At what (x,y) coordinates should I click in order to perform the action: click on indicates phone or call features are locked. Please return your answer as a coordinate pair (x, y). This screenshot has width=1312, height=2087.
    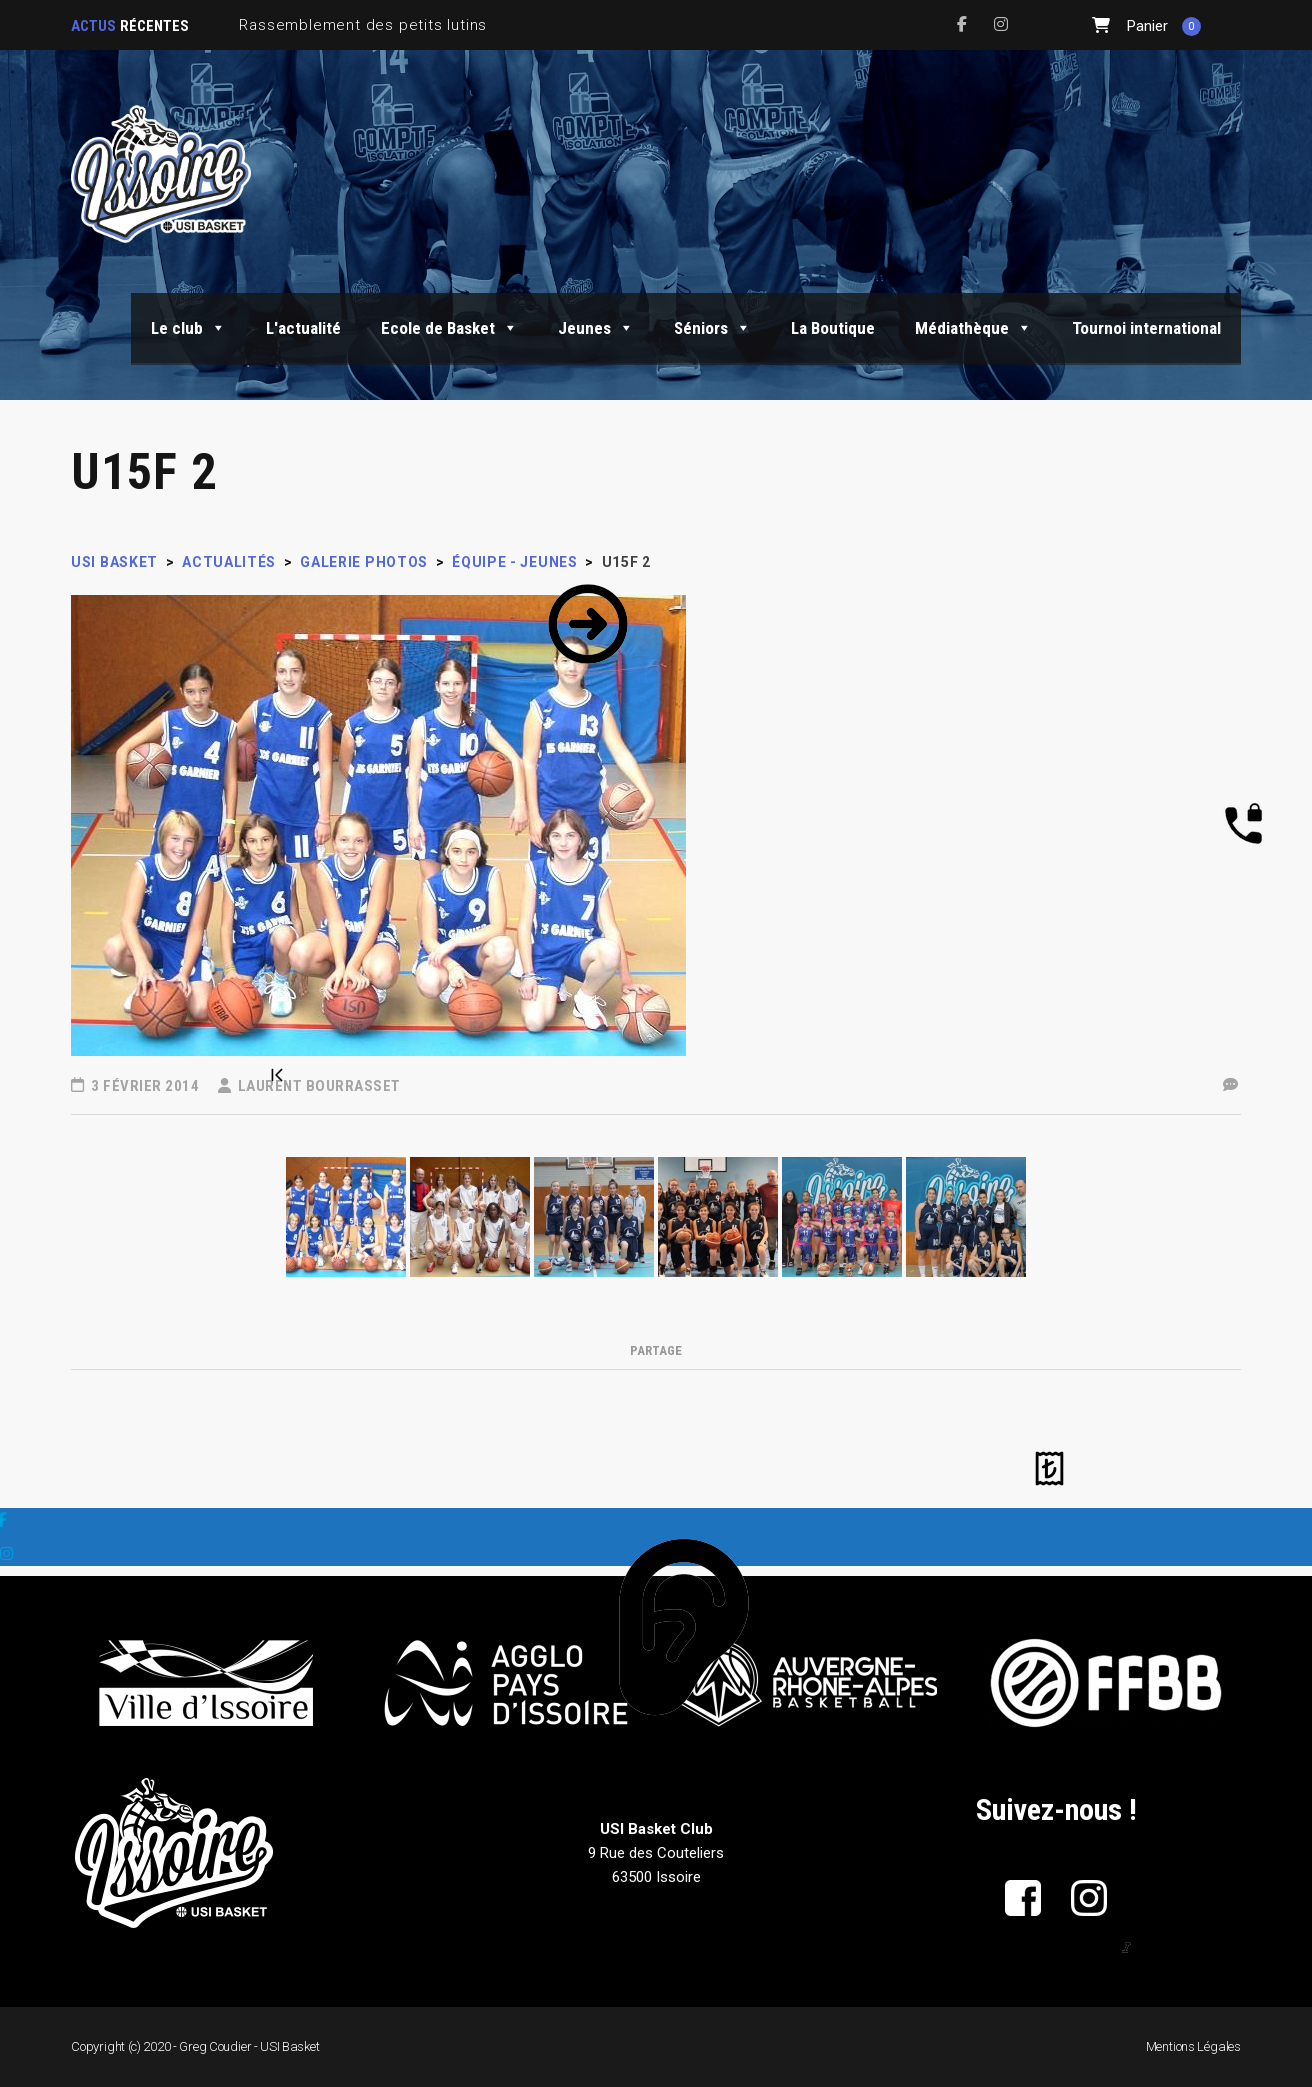
    Looking at the image, I should click on (1243, 825).